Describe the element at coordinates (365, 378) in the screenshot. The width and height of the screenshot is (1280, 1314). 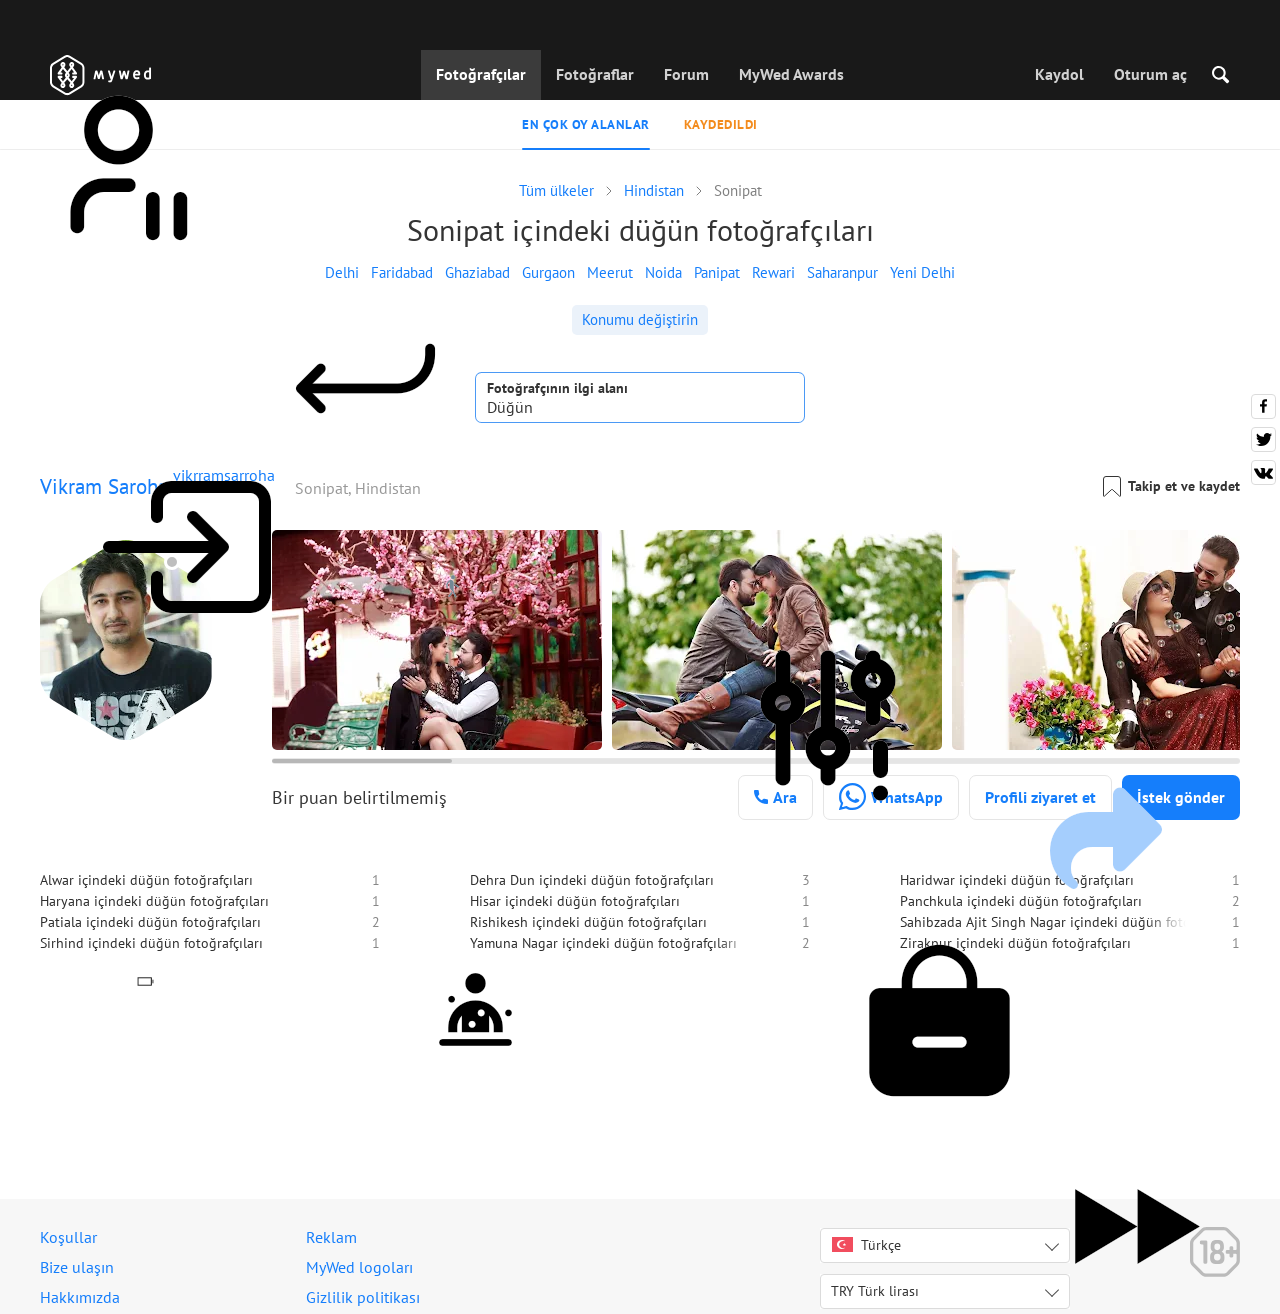
I see `go back to previous screen or step` at that location.